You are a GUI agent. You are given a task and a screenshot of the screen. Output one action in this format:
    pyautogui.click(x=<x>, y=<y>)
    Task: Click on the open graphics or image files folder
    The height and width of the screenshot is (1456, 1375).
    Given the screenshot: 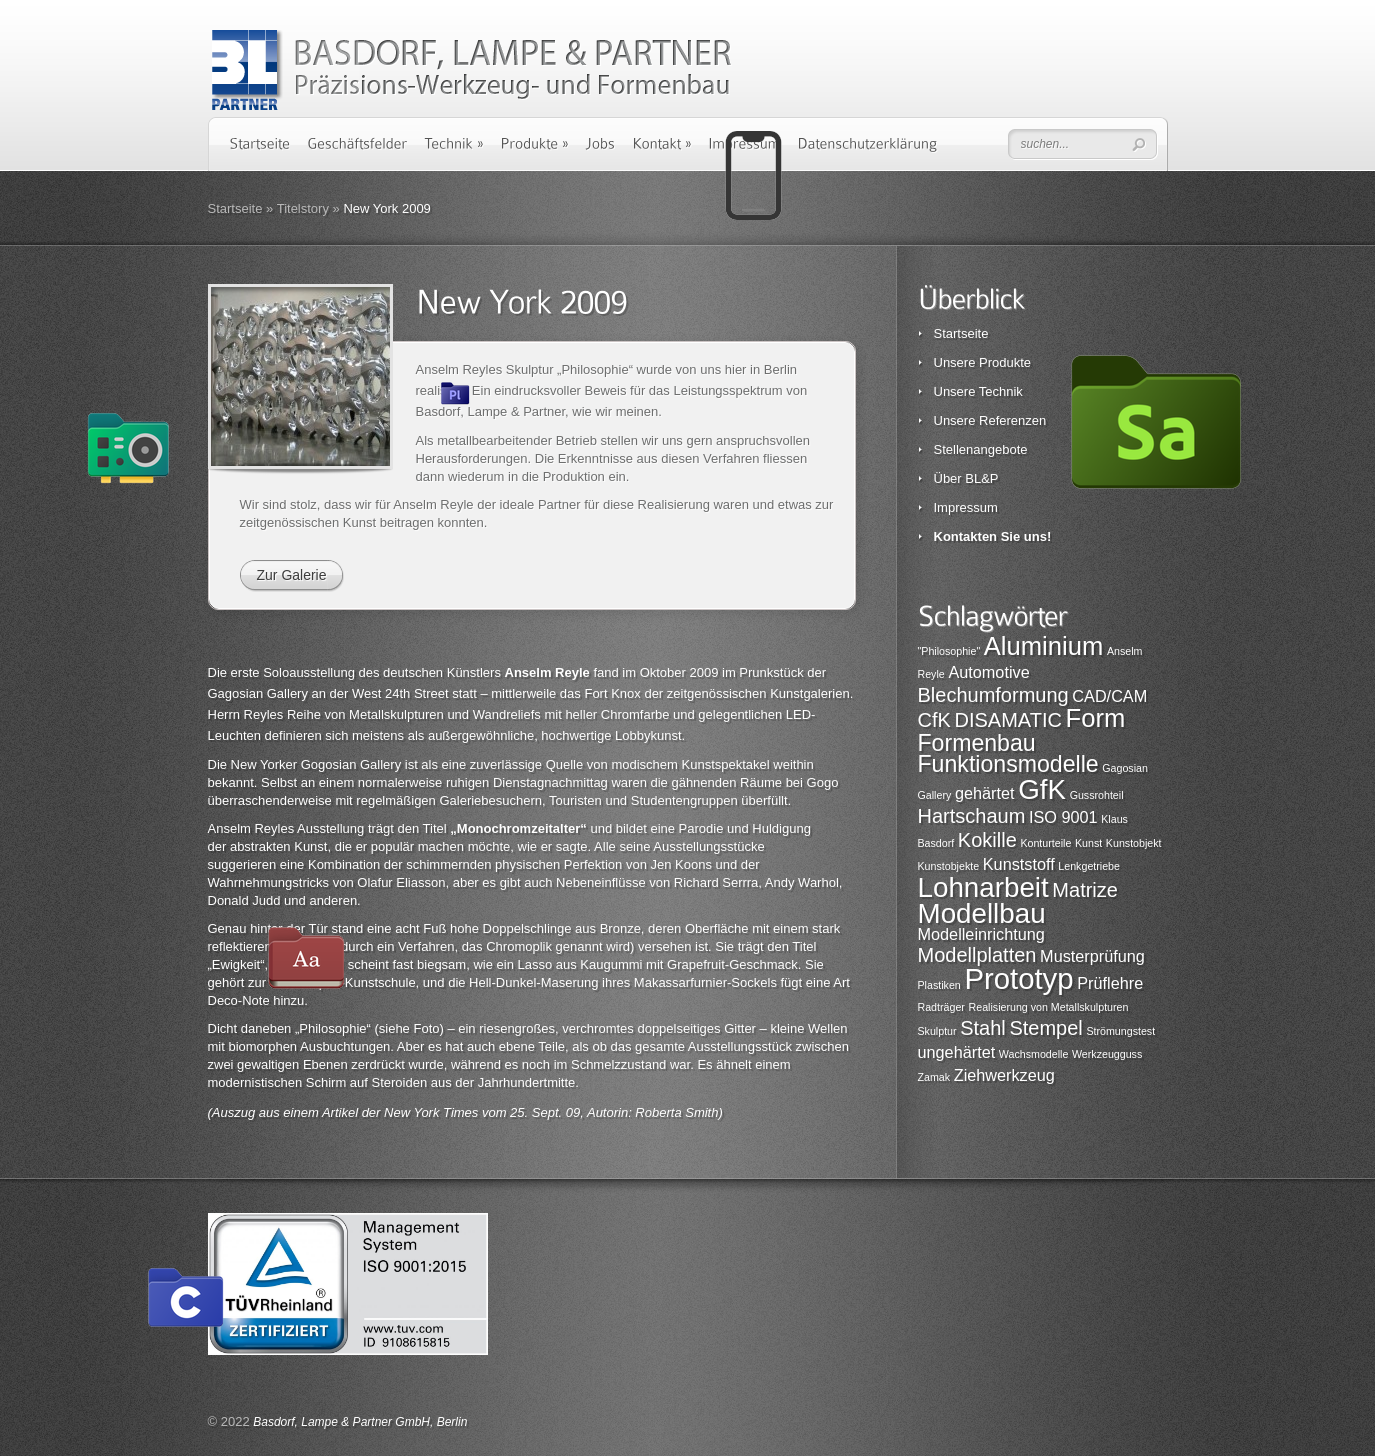 What is the action you would take?
    pyautogui.click(x=128, y=447)
    